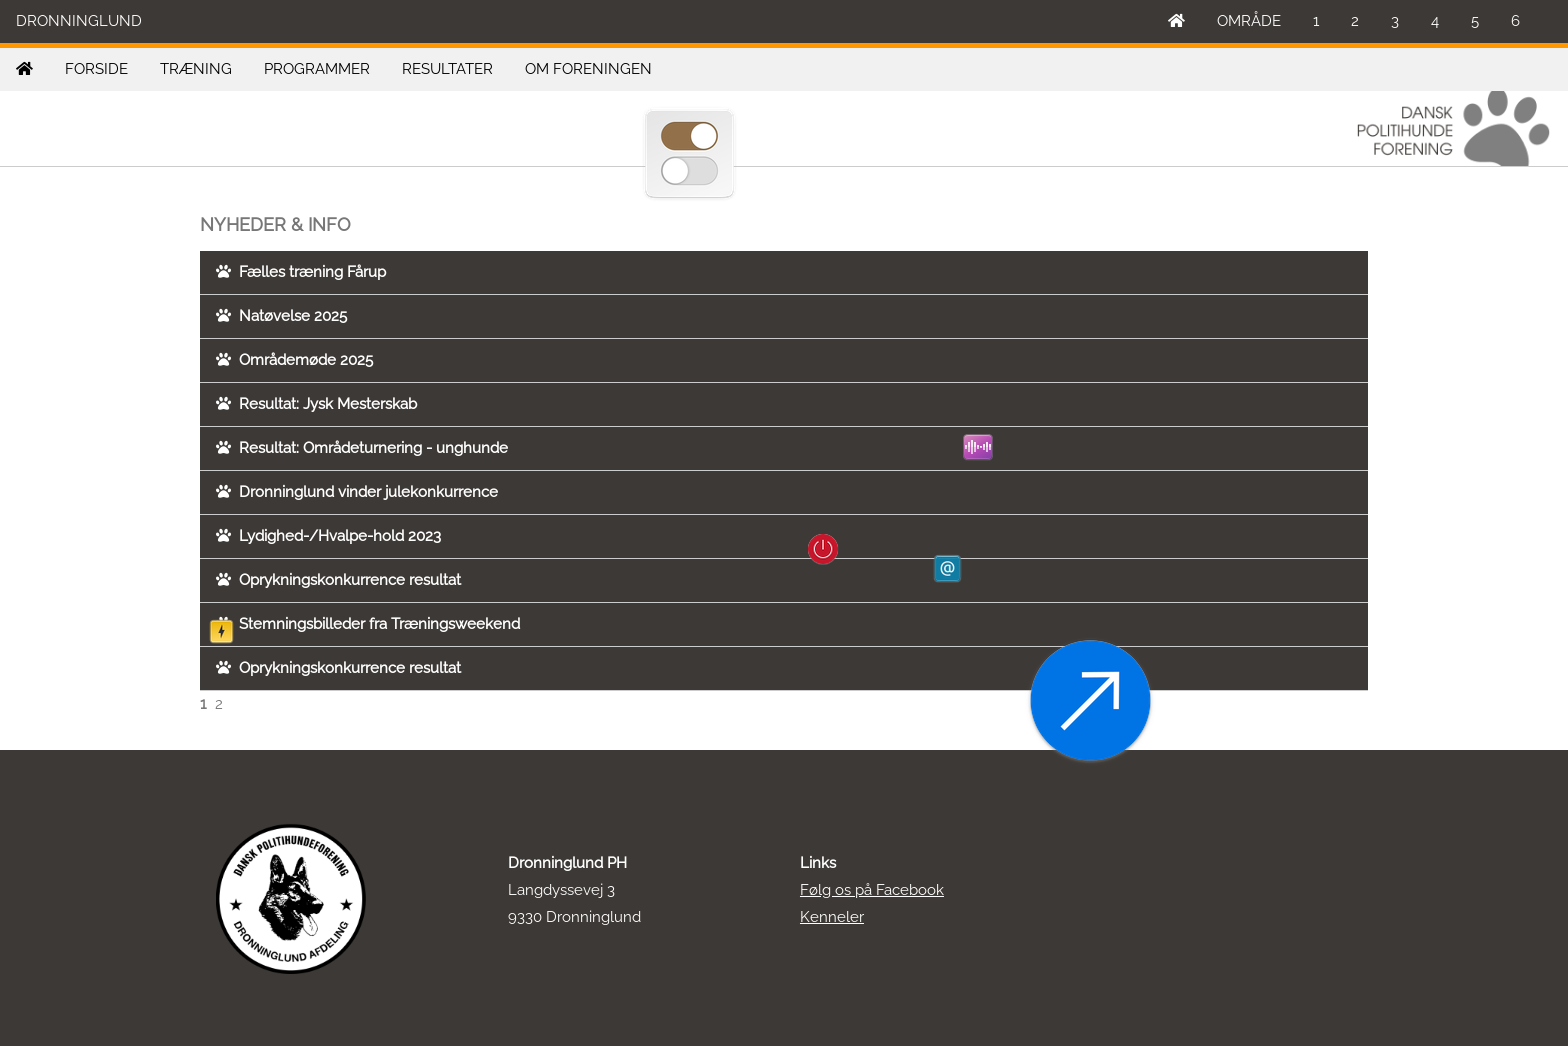  What do you see at coordinates (978, 447) in the screenshot?
I see `open the audio recorder app` at bounding box center [978, 447].